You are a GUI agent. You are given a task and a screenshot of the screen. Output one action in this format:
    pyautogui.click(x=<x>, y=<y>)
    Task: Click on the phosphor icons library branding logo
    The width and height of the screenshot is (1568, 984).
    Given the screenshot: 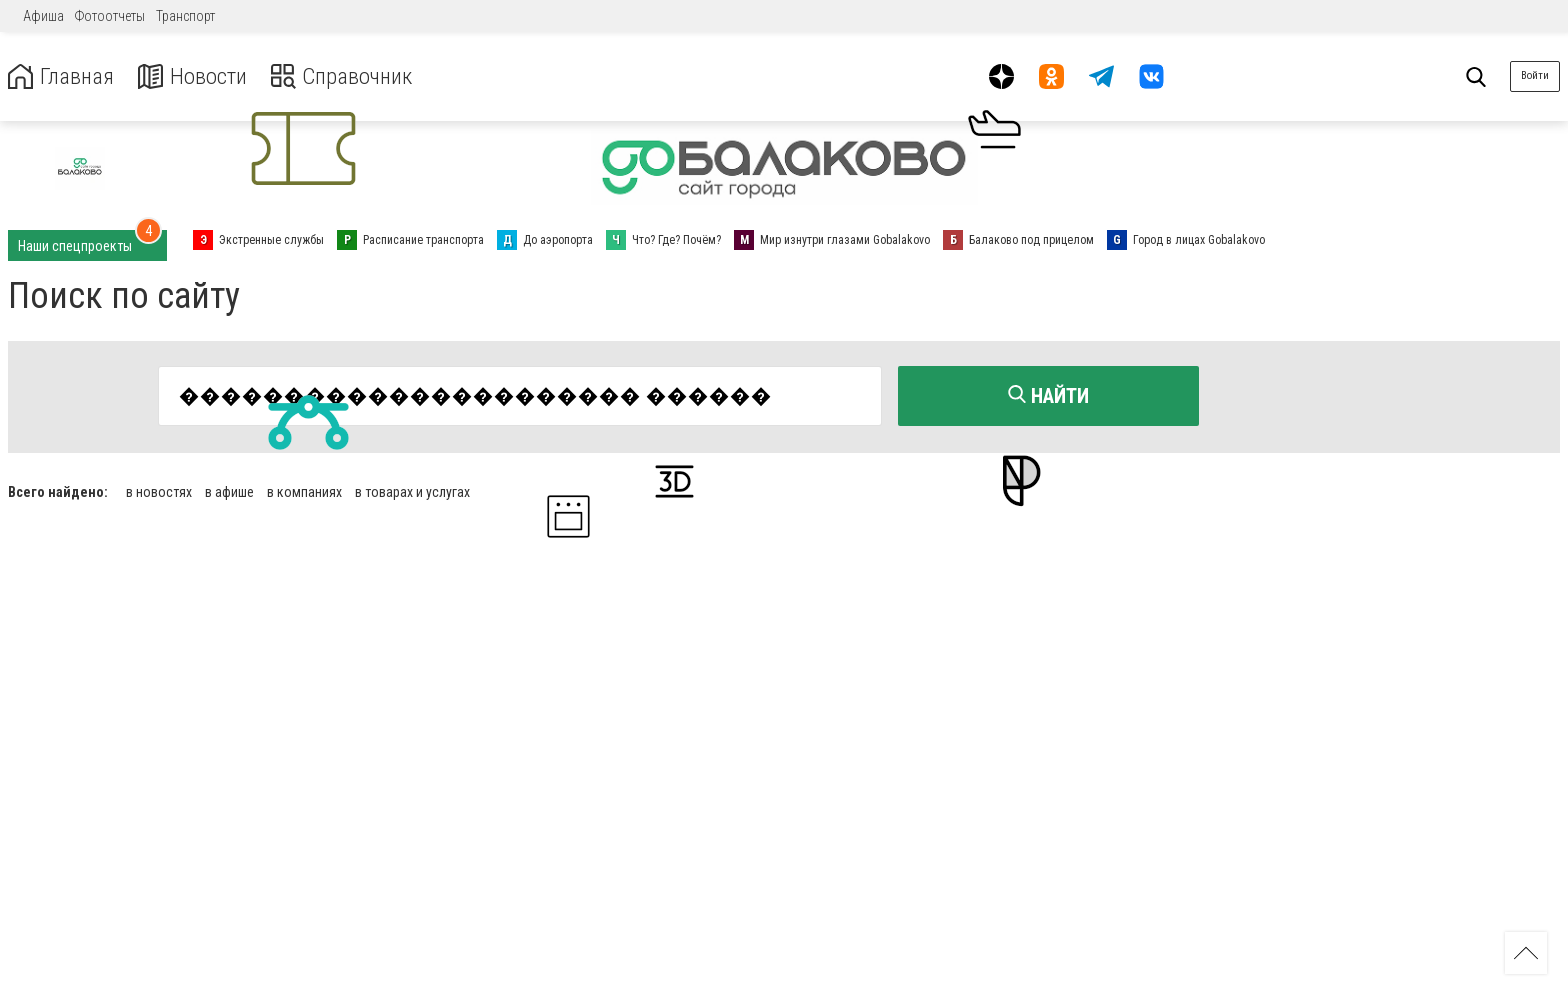 What is the action you would take?
    pyautogui.click(x=1018, y=478)
    